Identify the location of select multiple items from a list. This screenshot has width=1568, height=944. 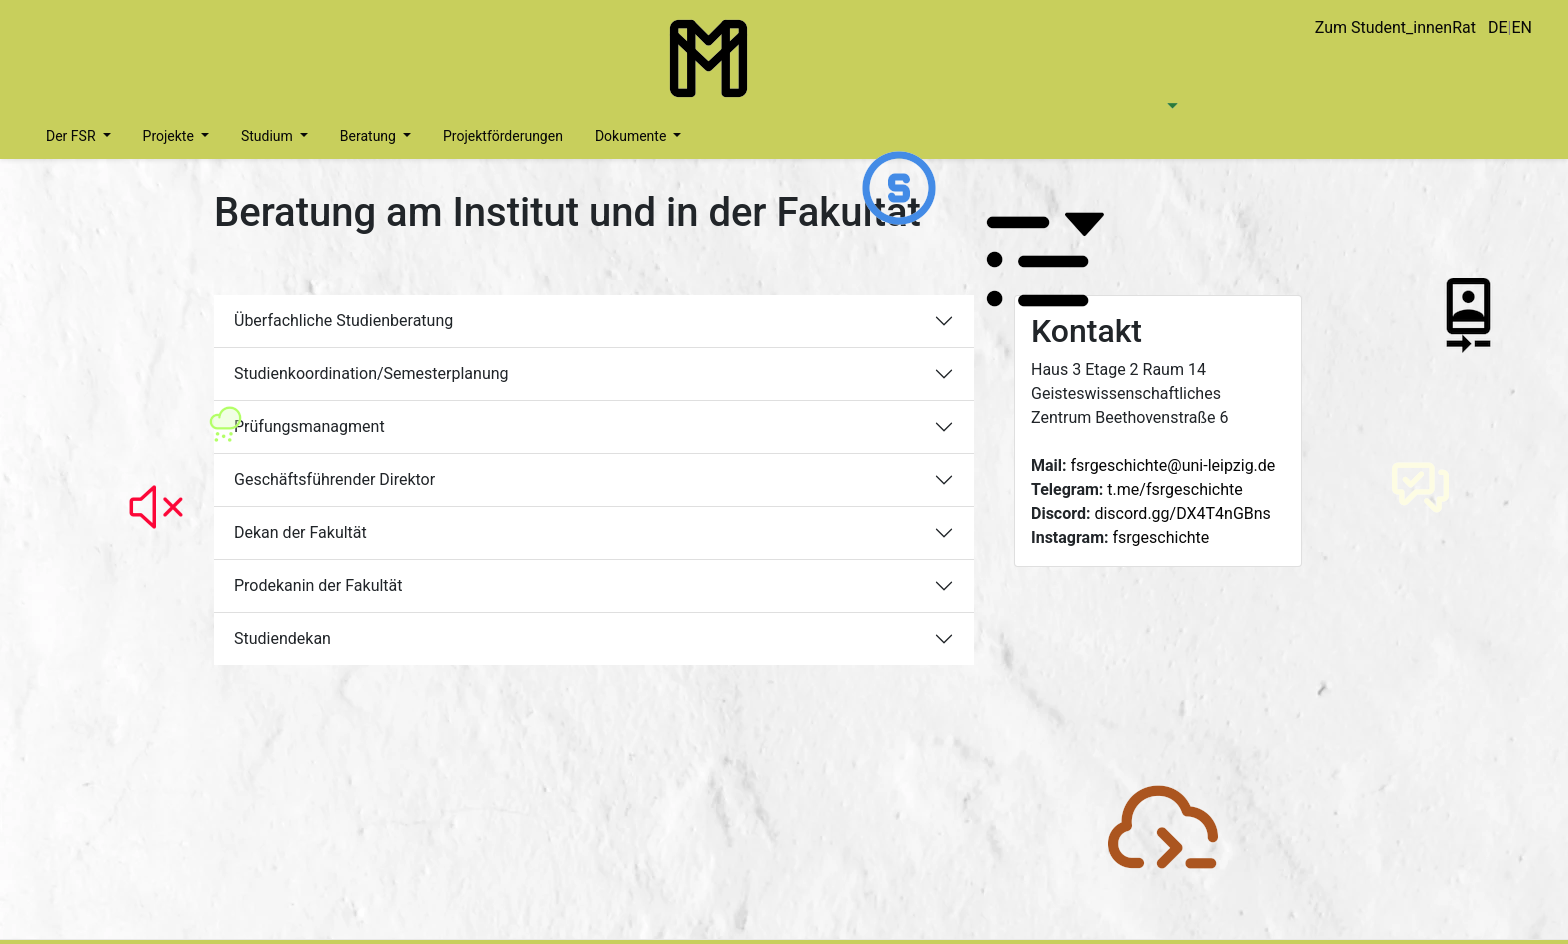
(1041, 259).